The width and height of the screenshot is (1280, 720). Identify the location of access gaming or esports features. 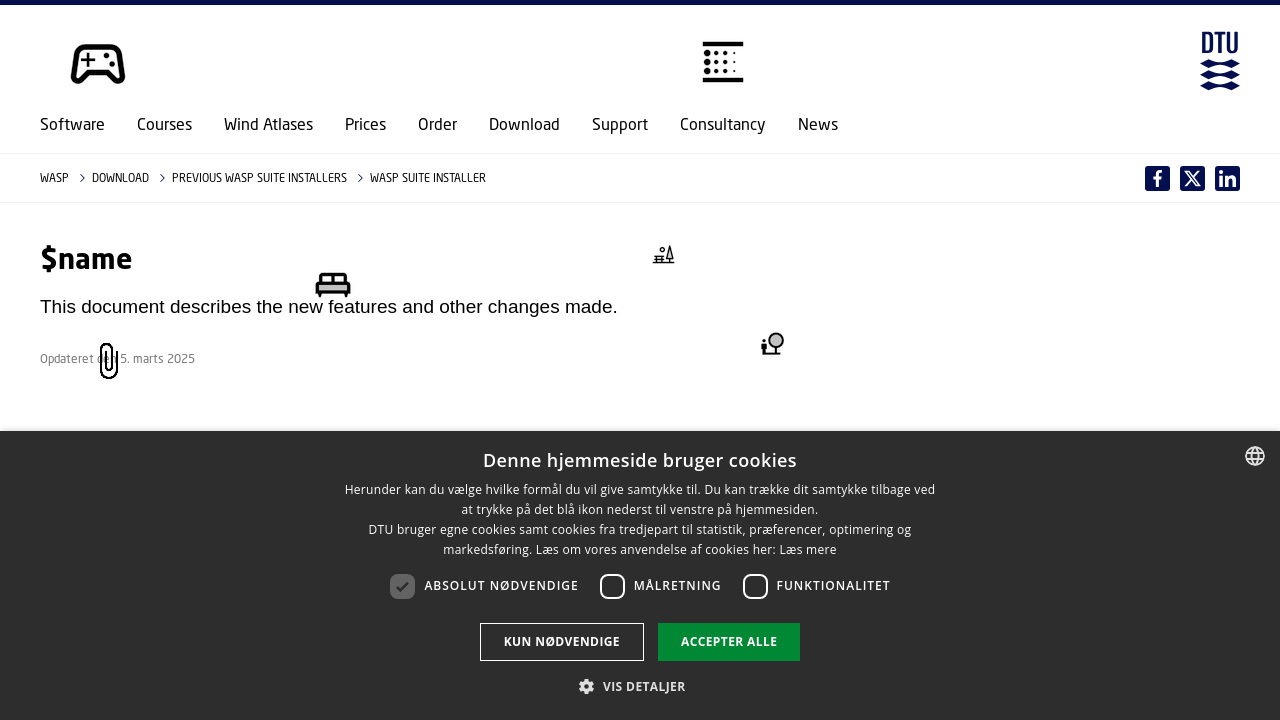
(98, 64).